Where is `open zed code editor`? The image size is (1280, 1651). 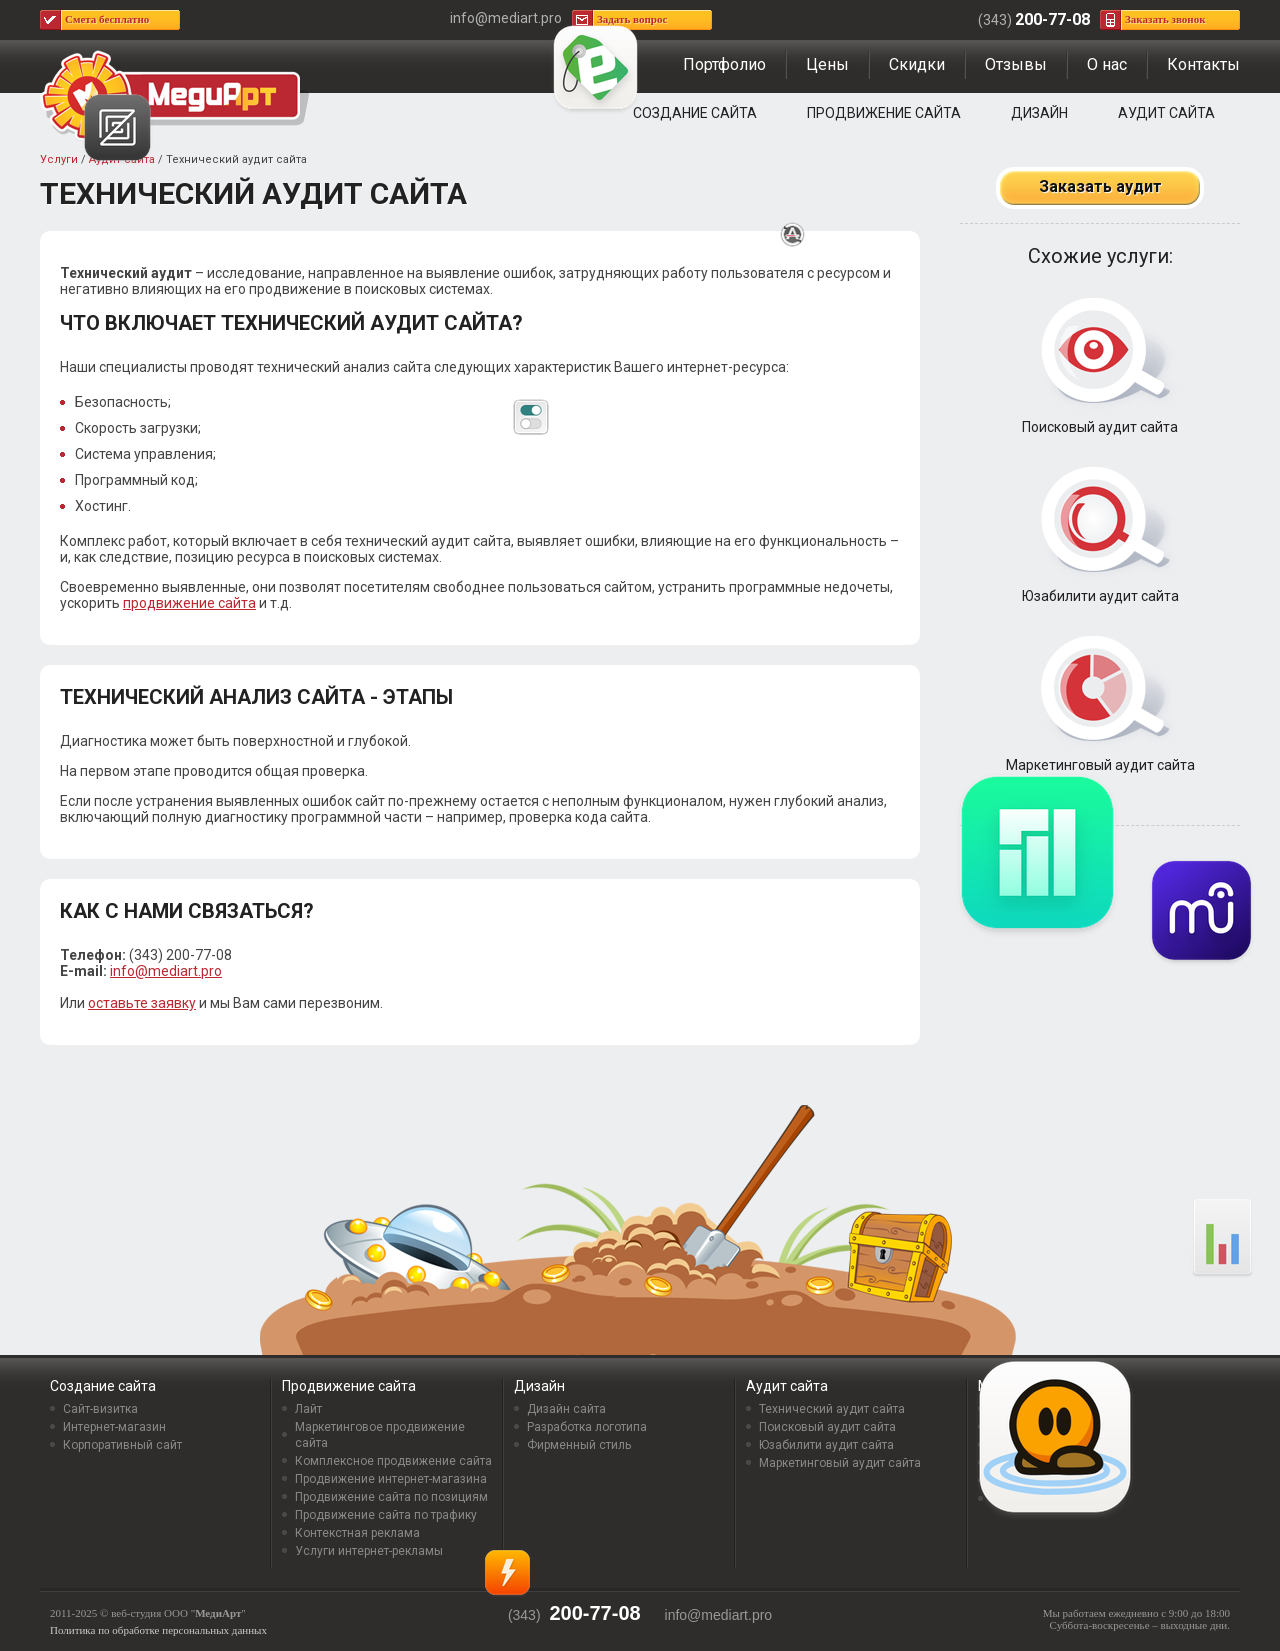
open zed code editor is located at coordinates (117, 127).